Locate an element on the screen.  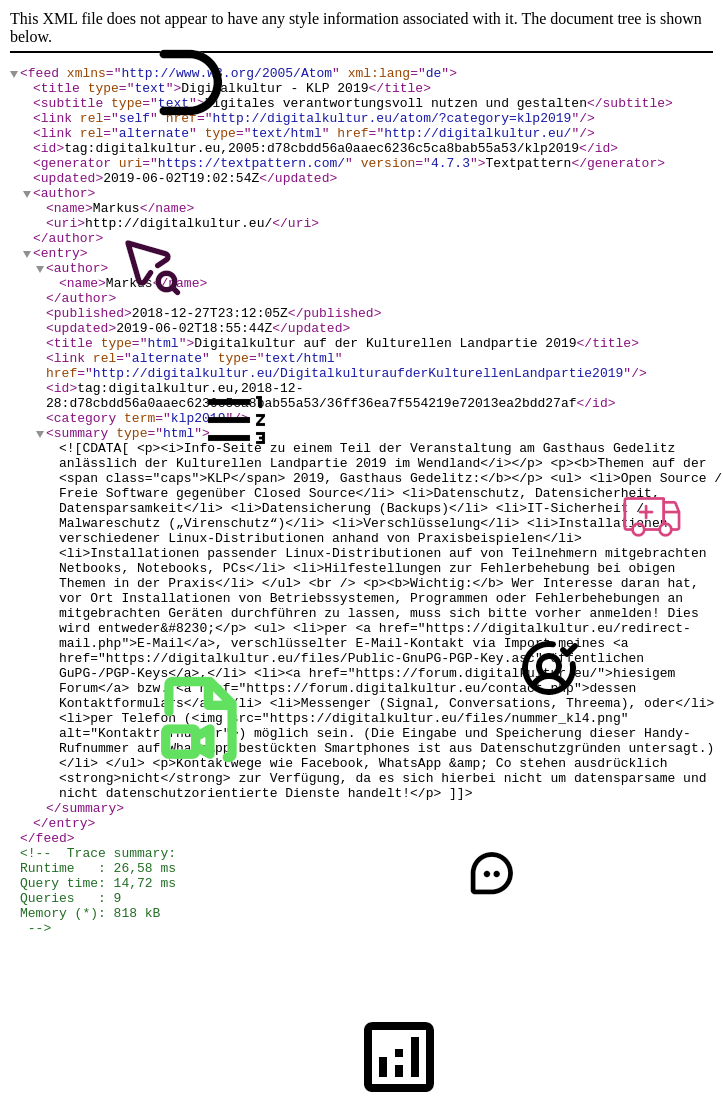
verified user profile is located at coordinates (549, 668).